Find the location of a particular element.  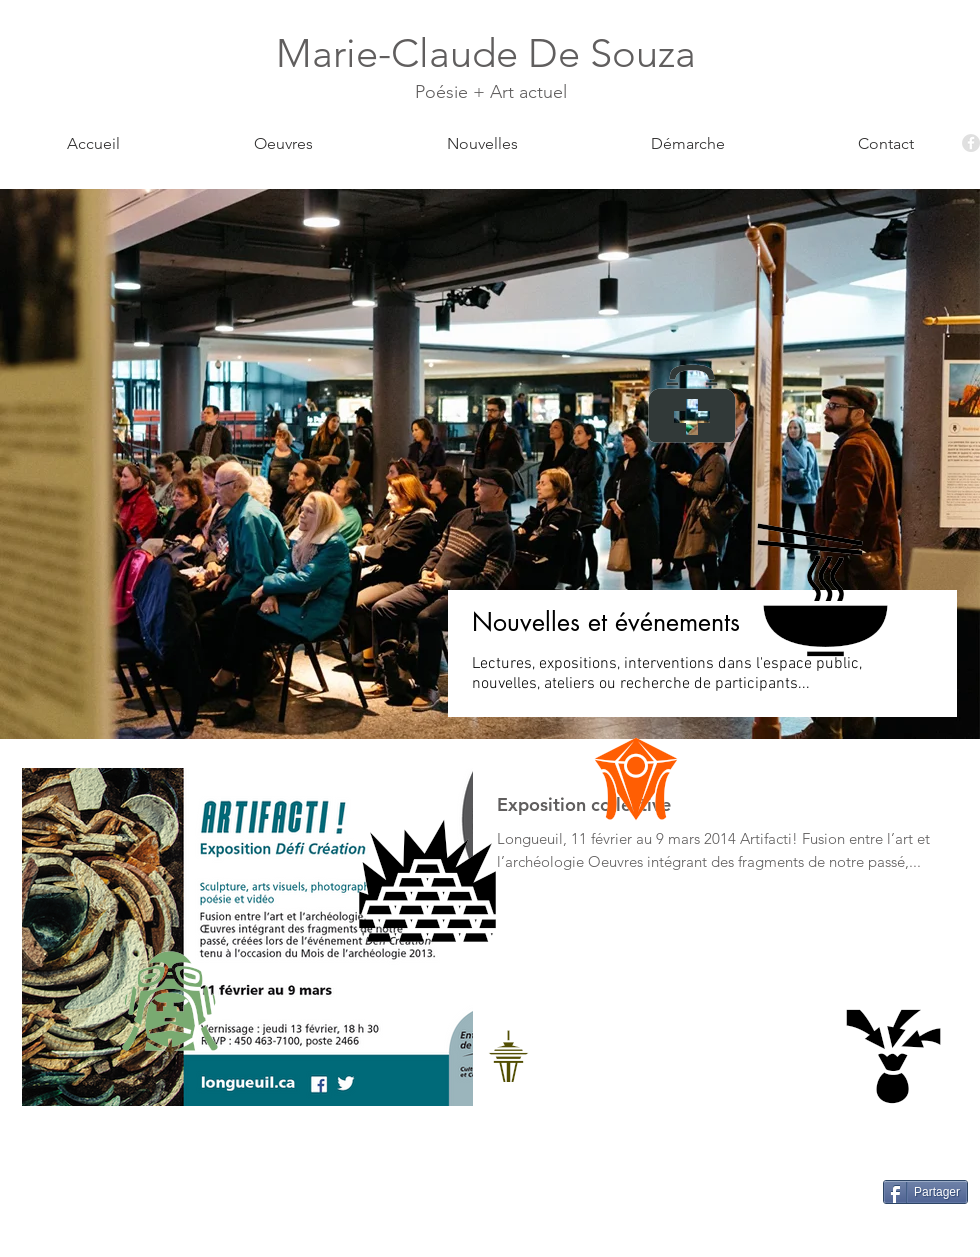

view Seattle location or destination is located at coordinates (508, 1055).